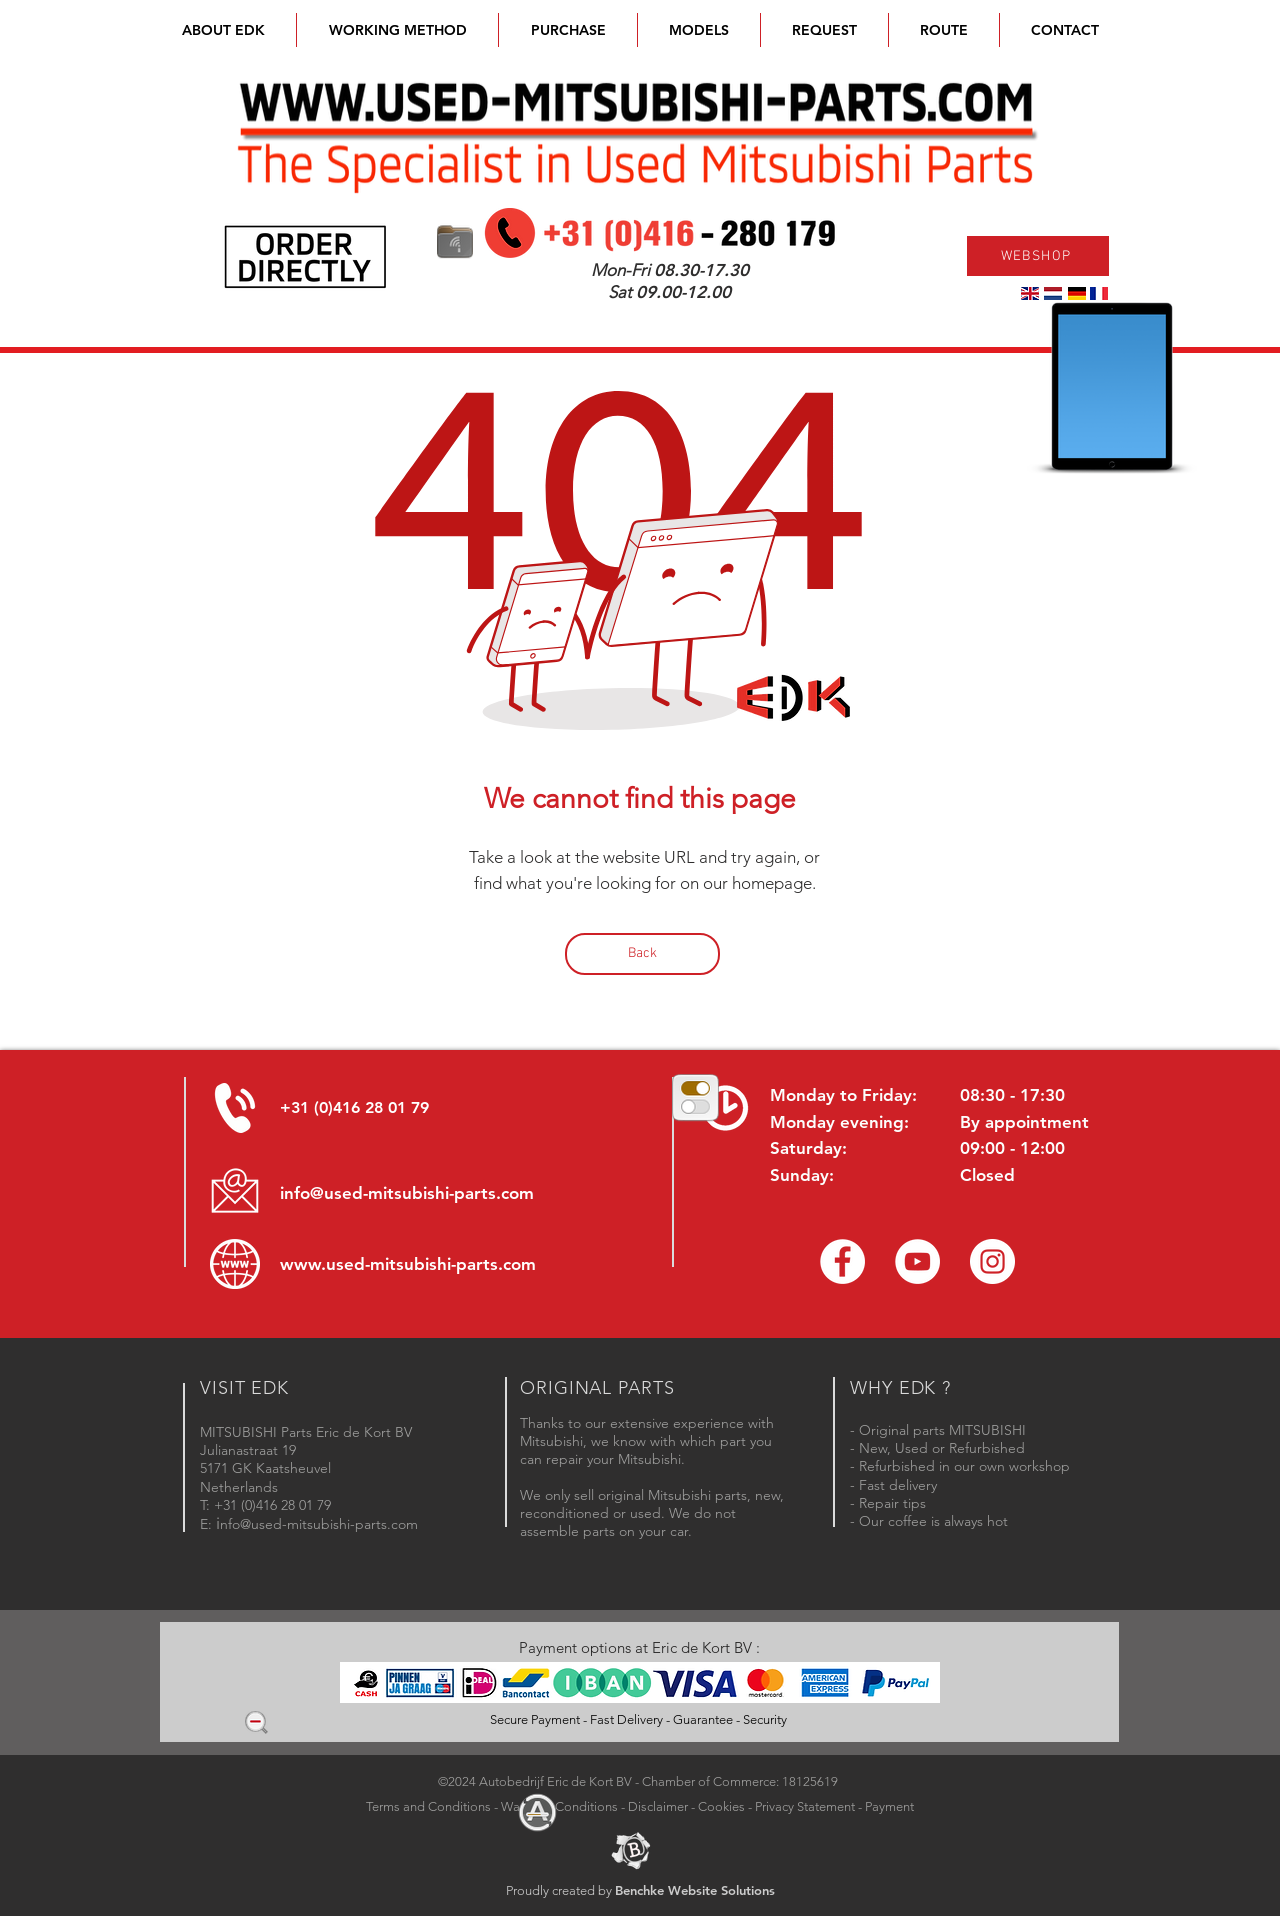 This screenshot has height=1916, width=1280. I want to click on open gnome tweaks to customize desktop settings, so click(695, 1097).